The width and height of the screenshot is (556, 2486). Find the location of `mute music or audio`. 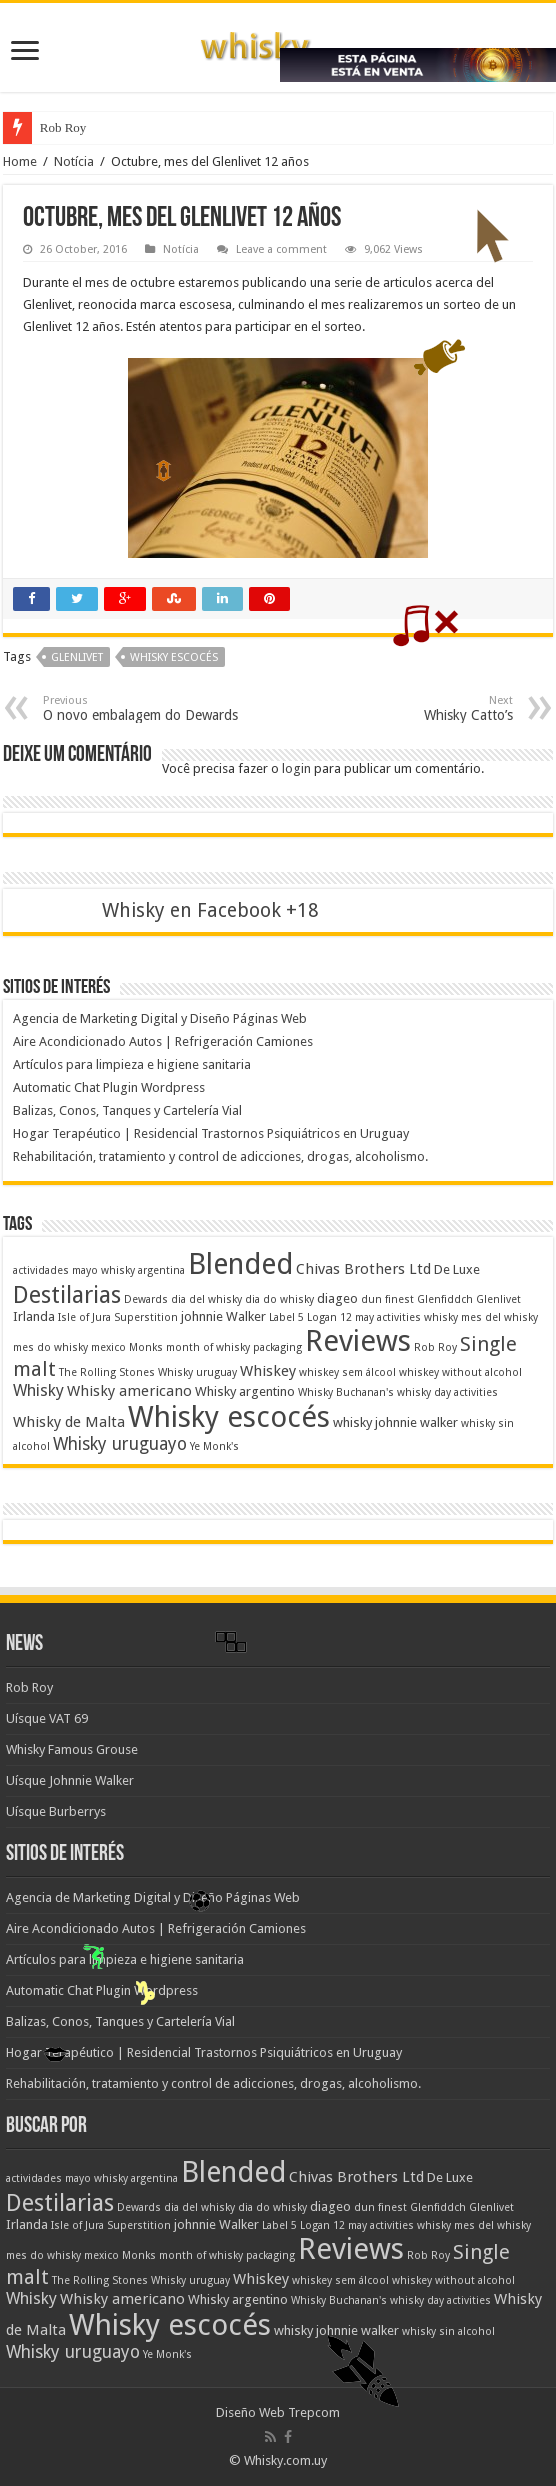

mute music or audio is located at coordinates (427, 622).